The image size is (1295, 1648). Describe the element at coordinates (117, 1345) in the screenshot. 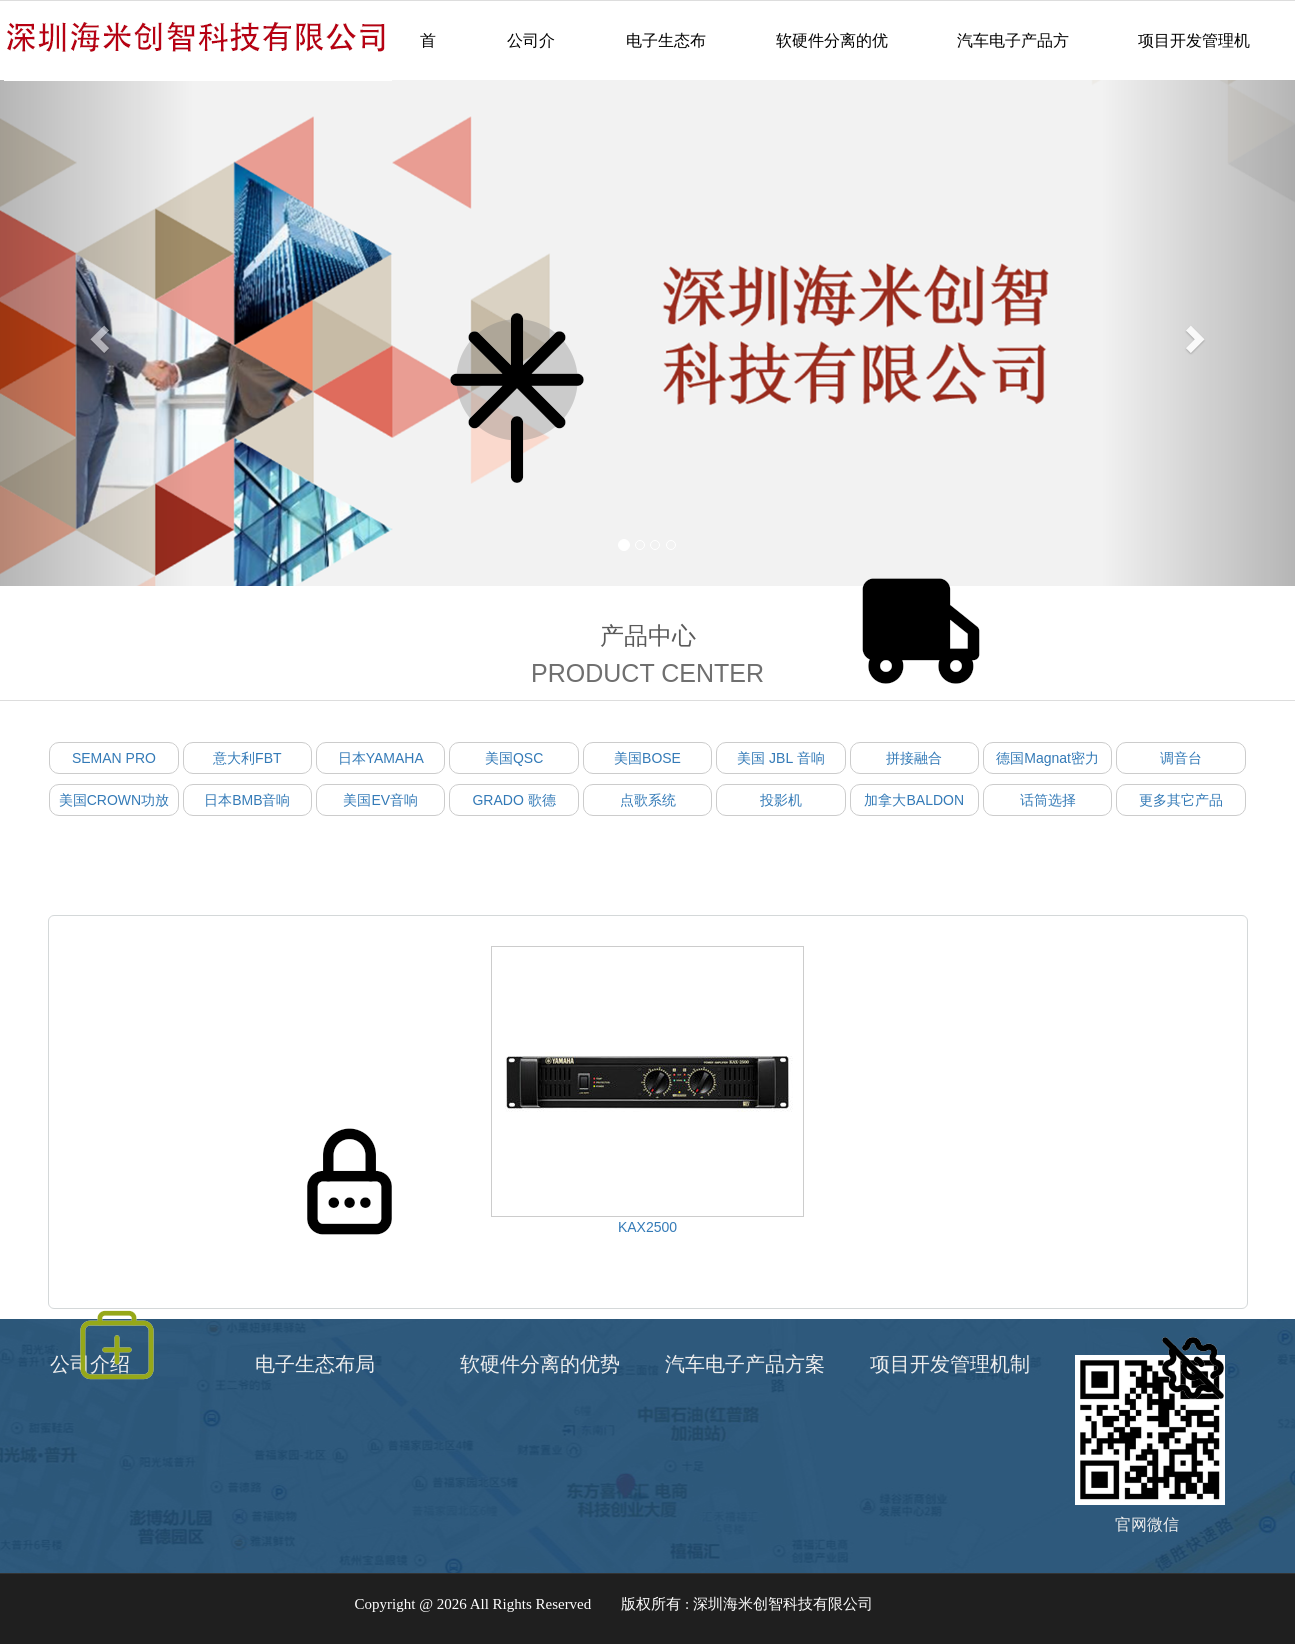

I see `access health or medical features` at that location.